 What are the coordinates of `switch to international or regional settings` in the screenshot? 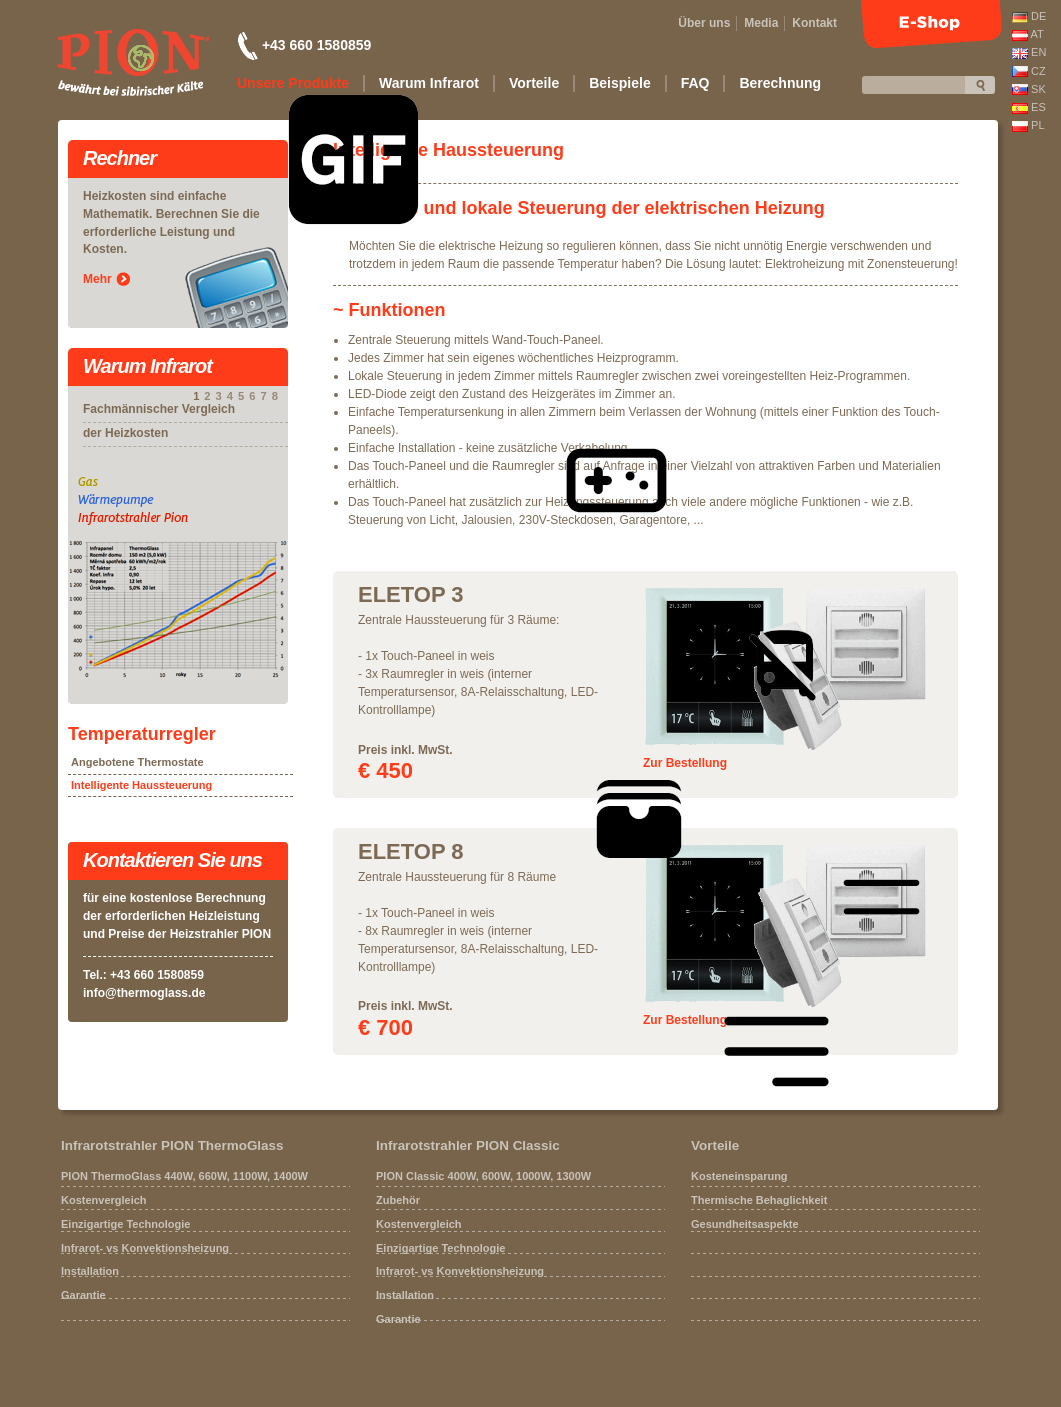 It's located at (141, 58).